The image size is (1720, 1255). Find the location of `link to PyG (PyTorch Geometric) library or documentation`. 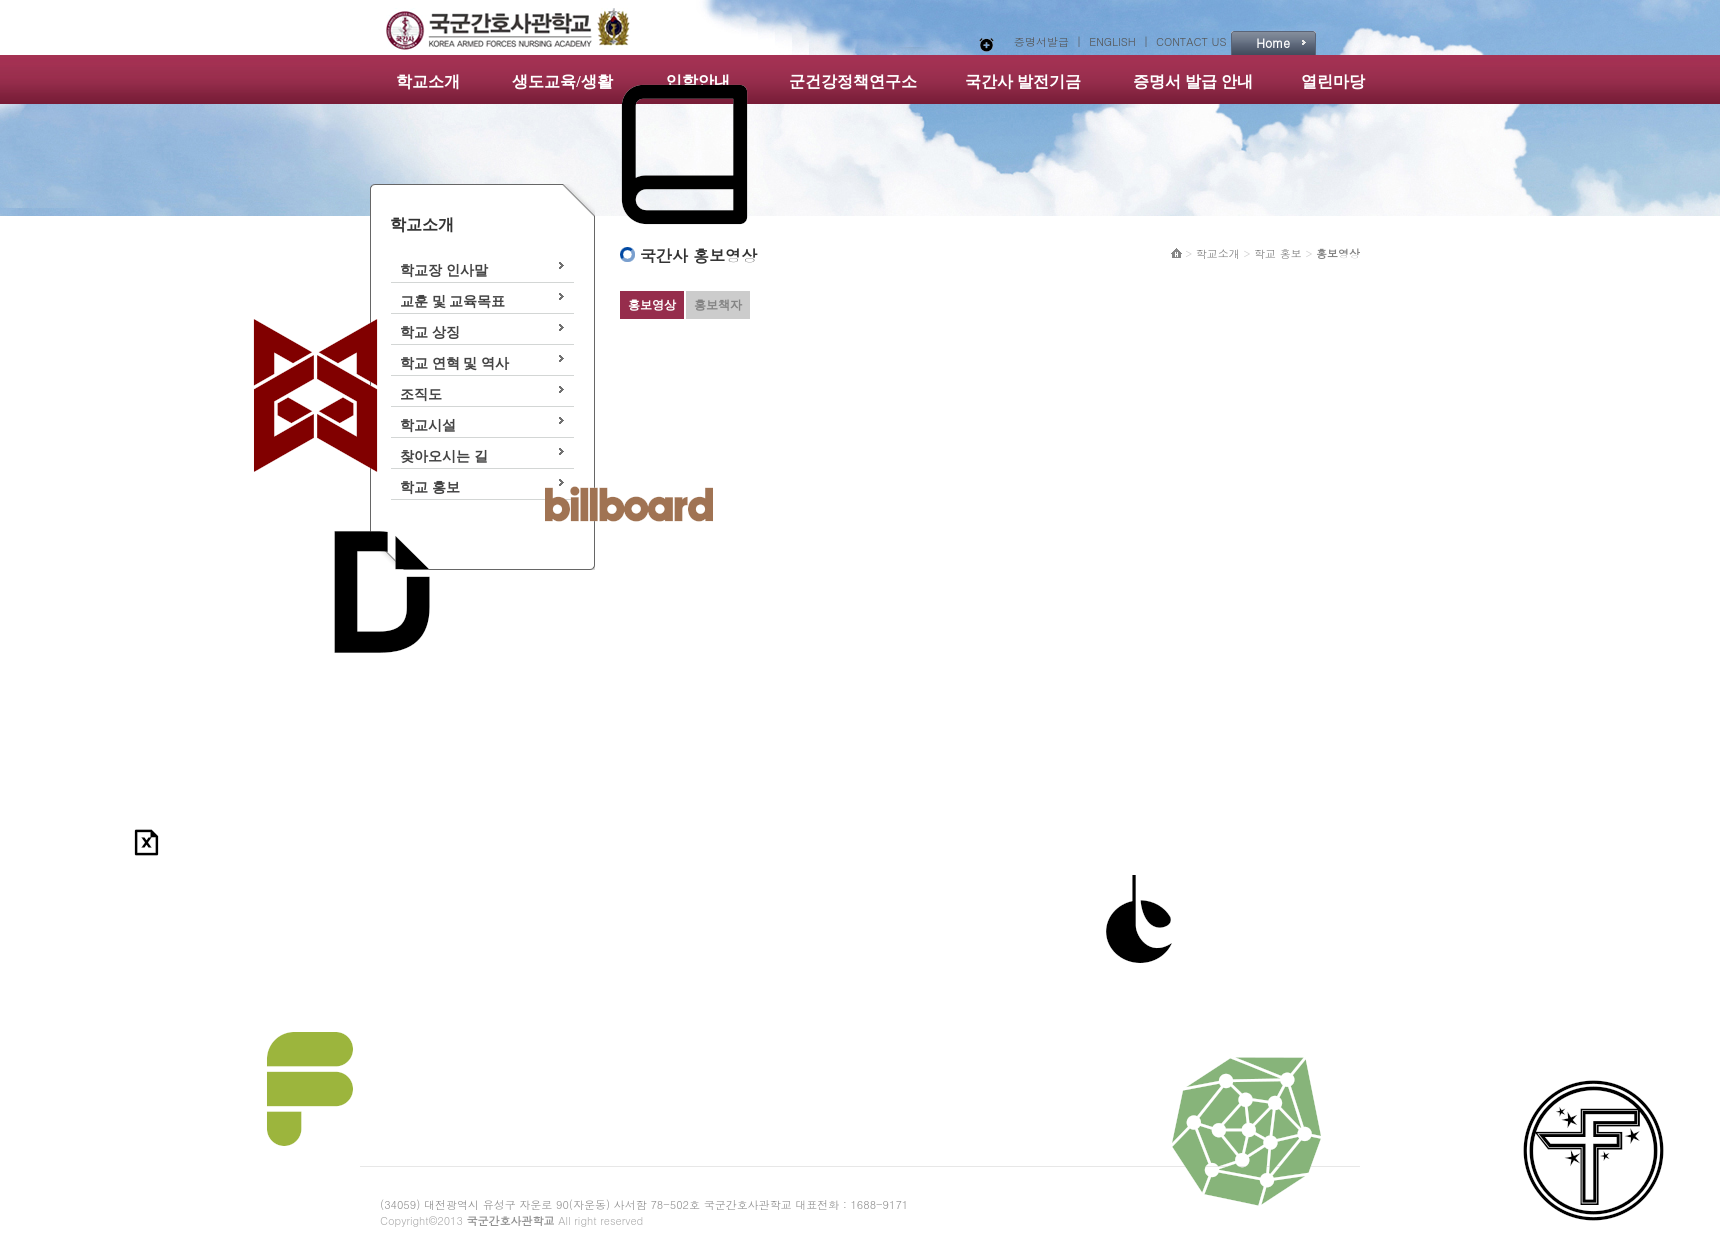

link to PyG (PyTorch Geometric) library or documentation is located at coordinates (1246, 1131).